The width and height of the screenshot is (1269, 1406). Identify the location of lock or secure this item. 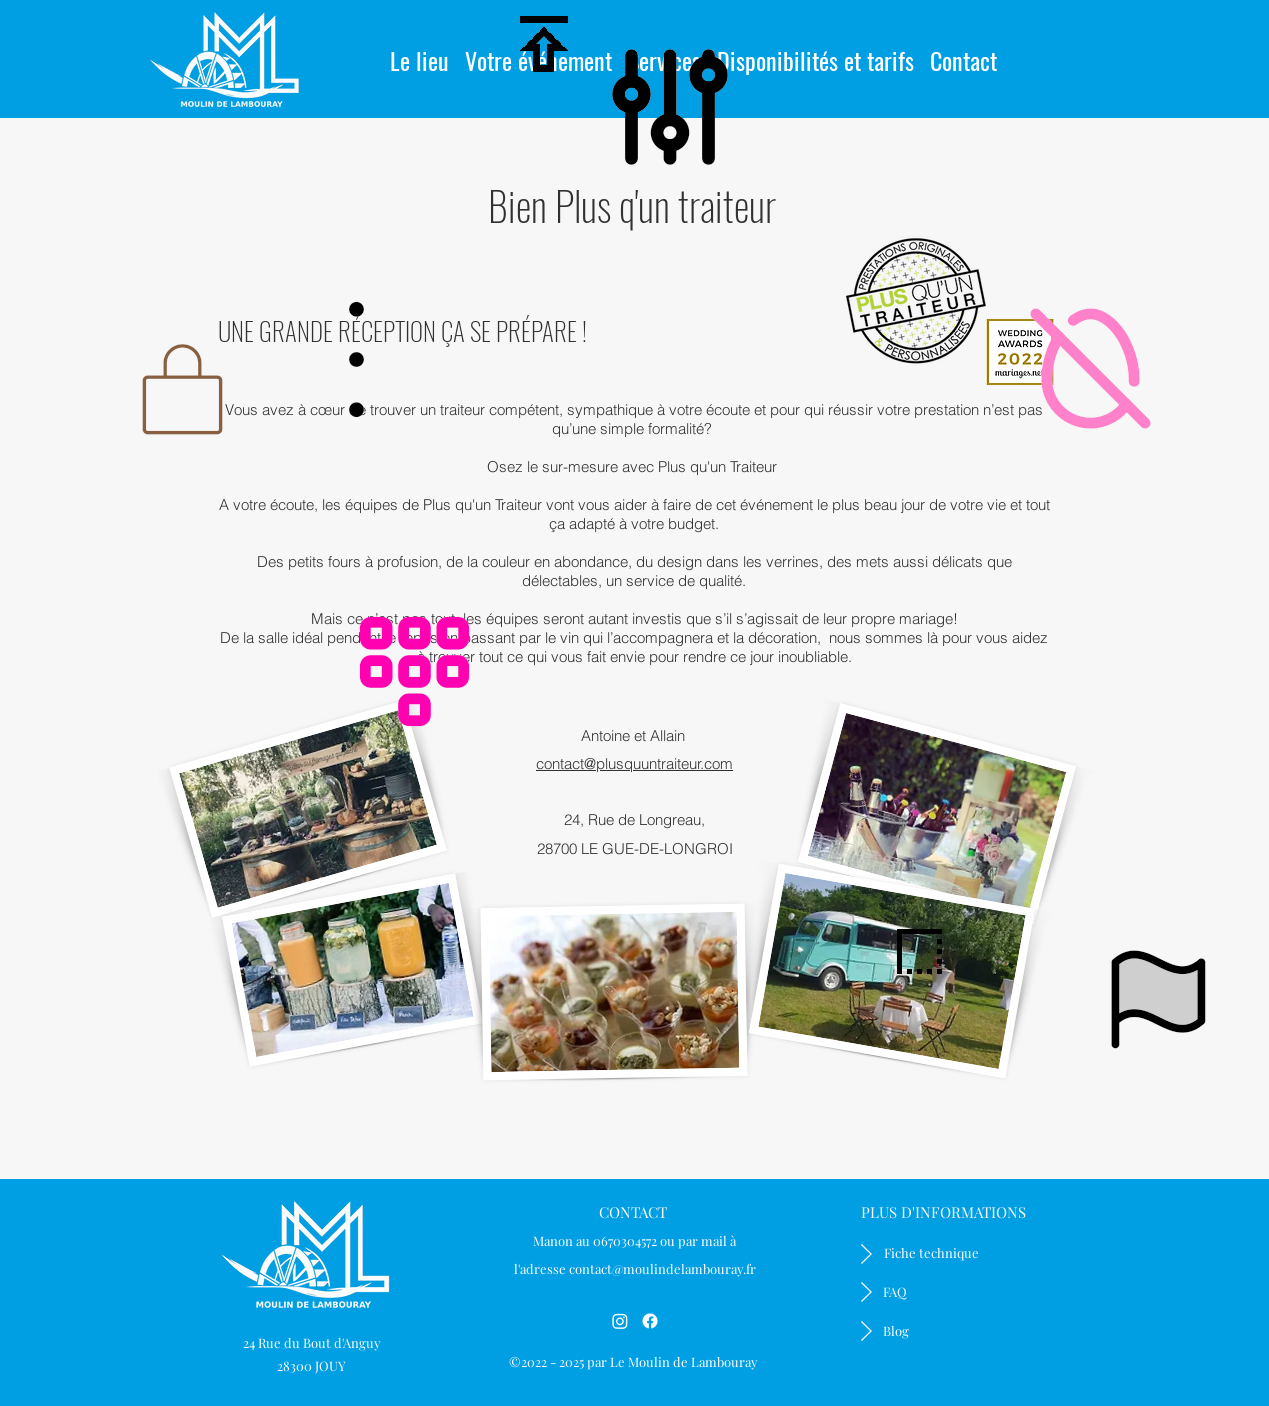
(182, 394).